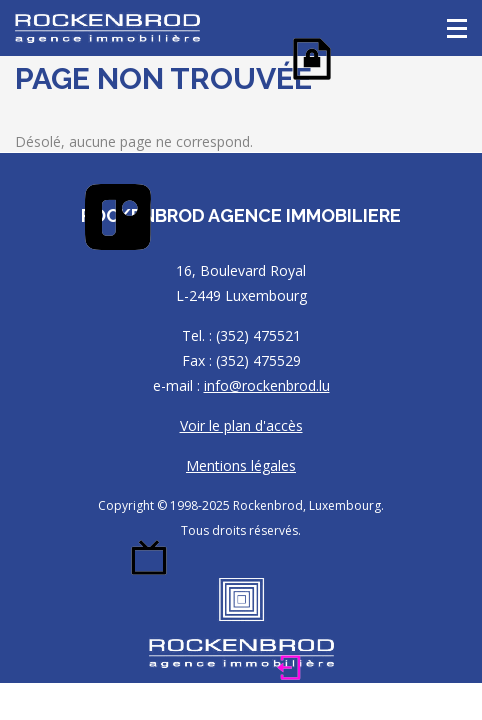 The height and width of the screenshot is (720, 482). I want to click on log out of your account, so click(290, 667).